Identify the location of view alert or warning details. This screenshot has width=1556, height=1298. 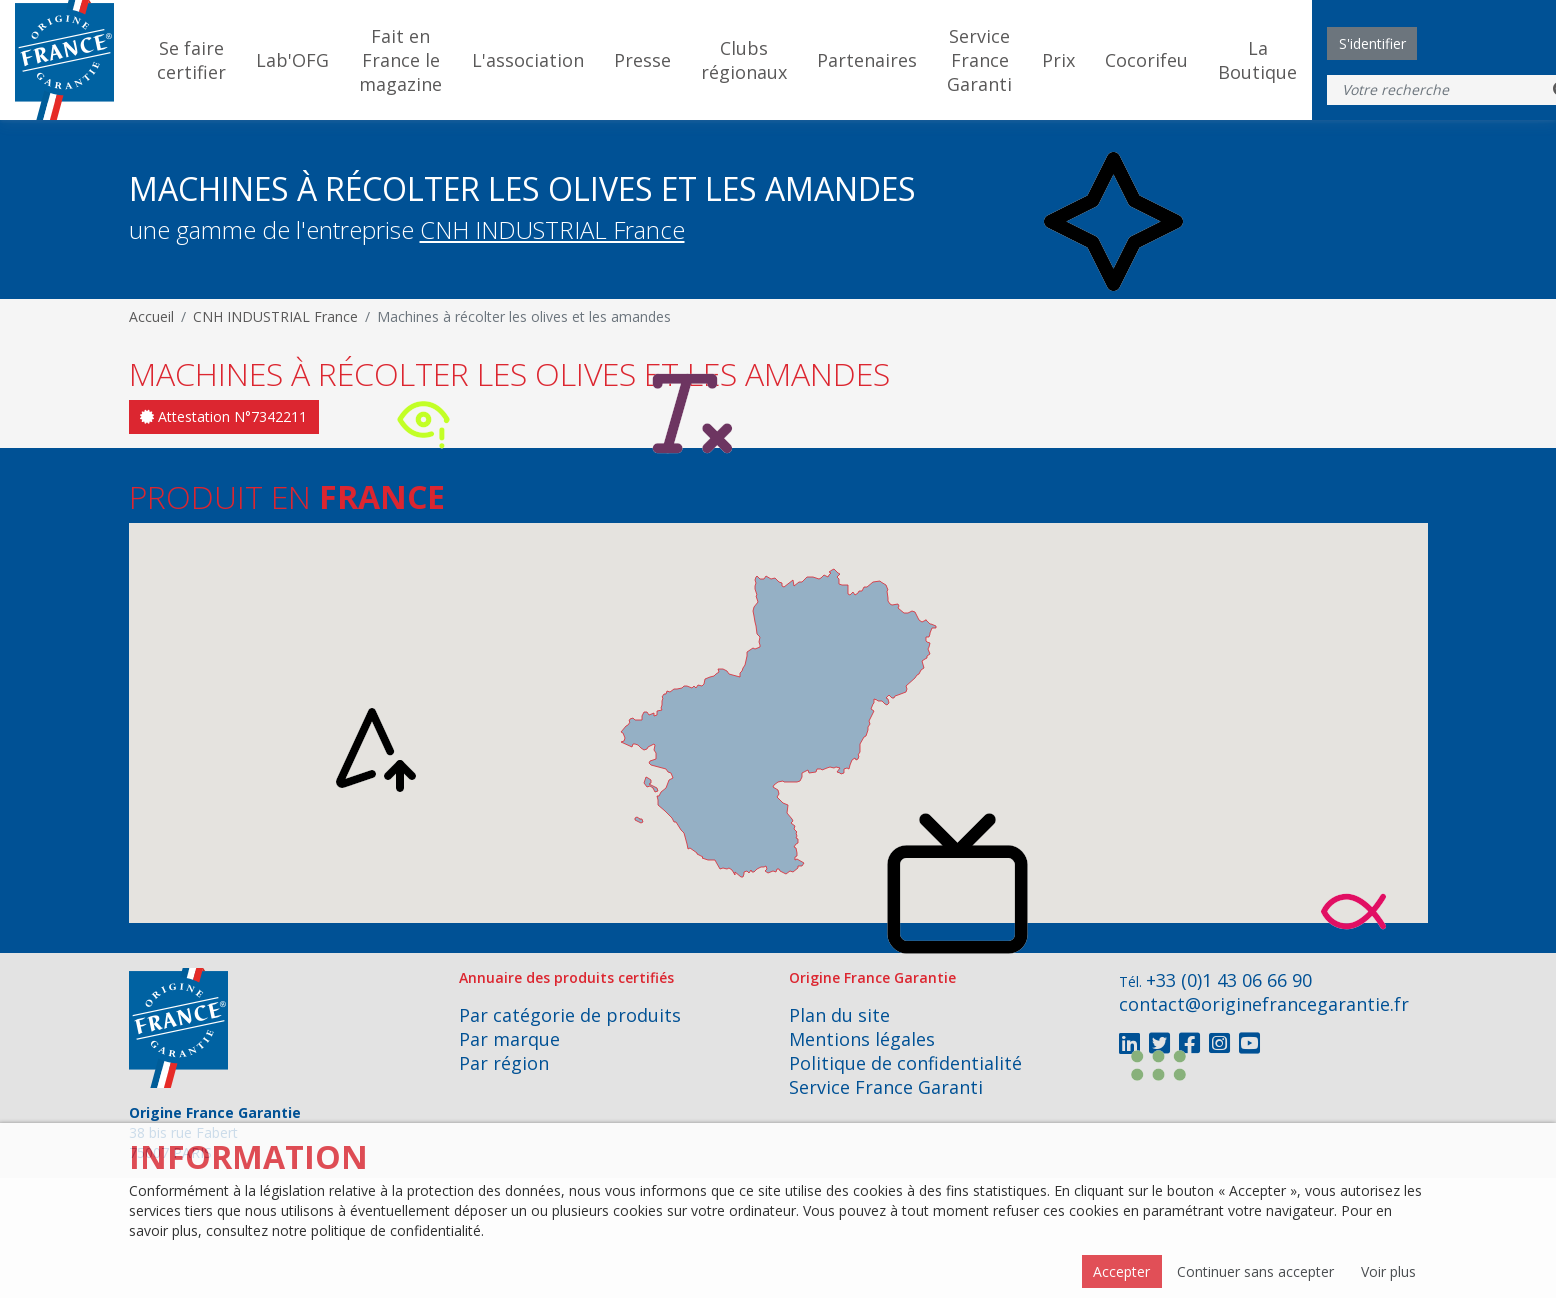
(423, 419).